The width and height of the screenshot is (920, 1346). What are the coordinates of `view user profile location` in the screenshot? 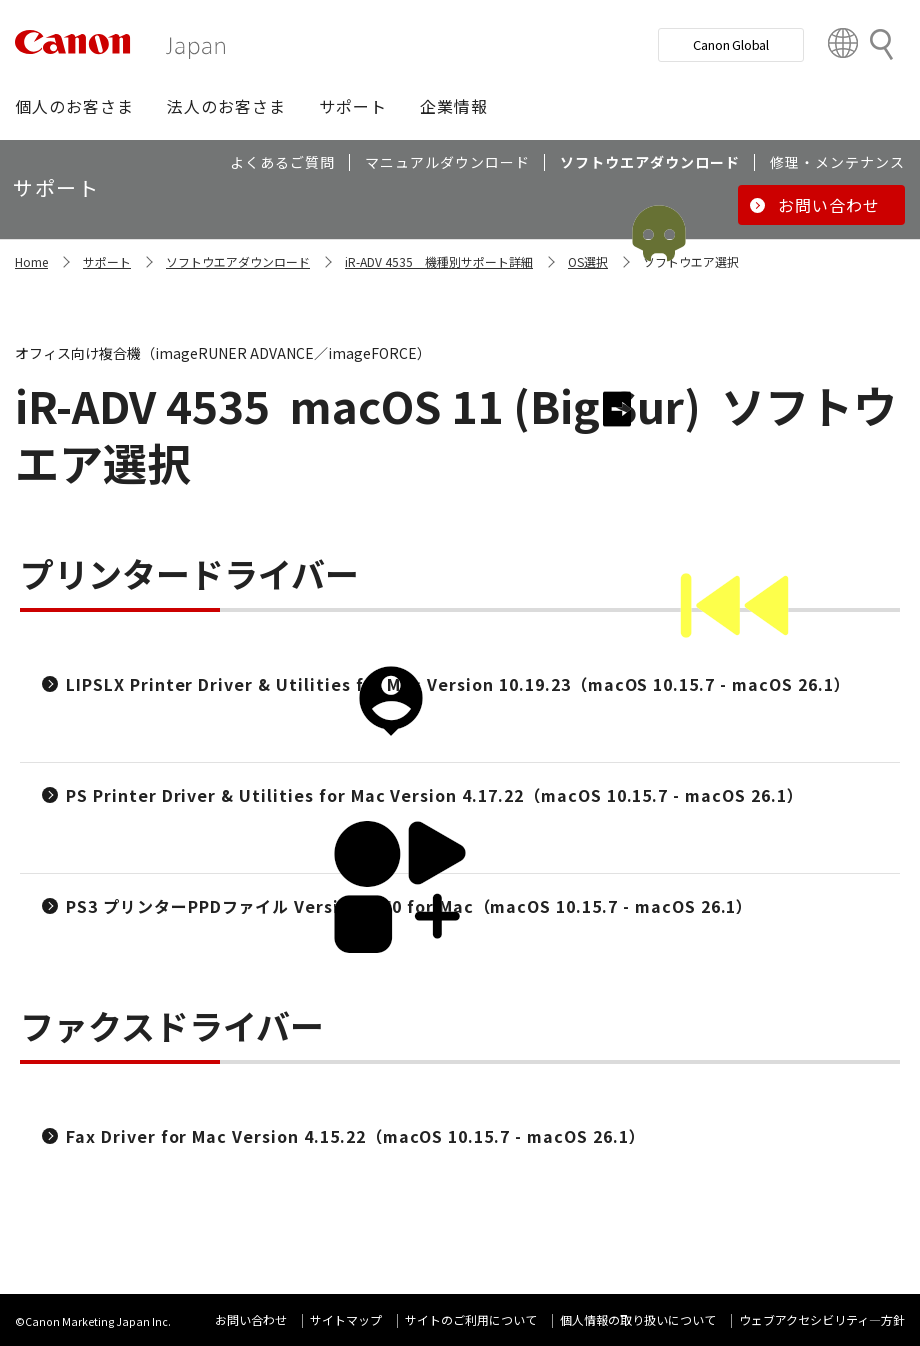 It's located at (391, 698).